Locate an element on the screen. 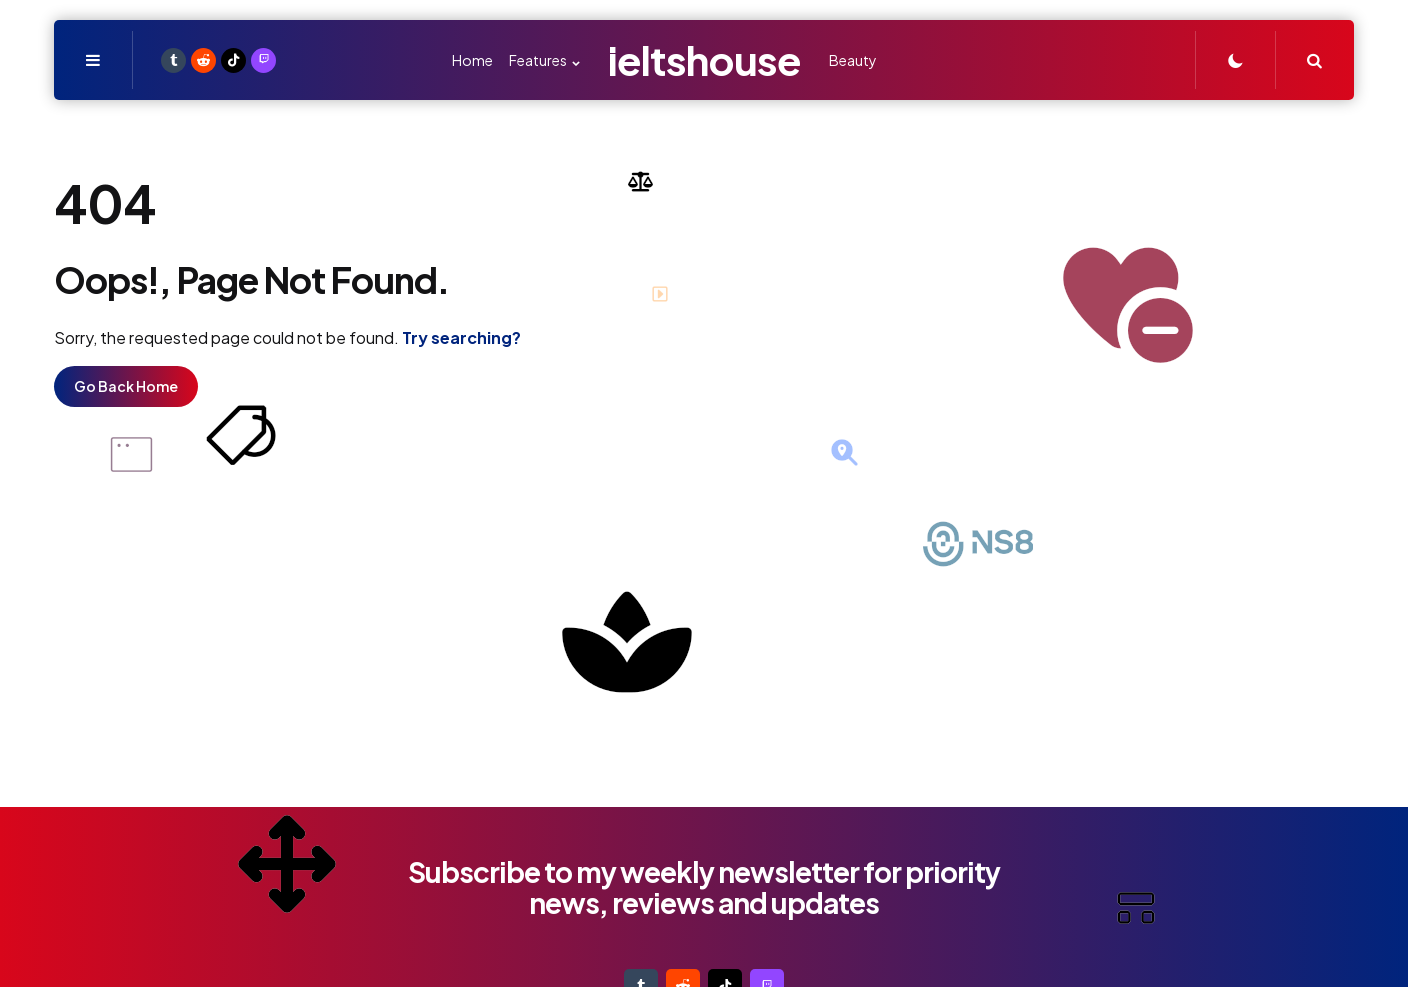 Image resolution: width=1408 pixels, height=987 pixels. play media or start video is located at coordinates (660, 294).